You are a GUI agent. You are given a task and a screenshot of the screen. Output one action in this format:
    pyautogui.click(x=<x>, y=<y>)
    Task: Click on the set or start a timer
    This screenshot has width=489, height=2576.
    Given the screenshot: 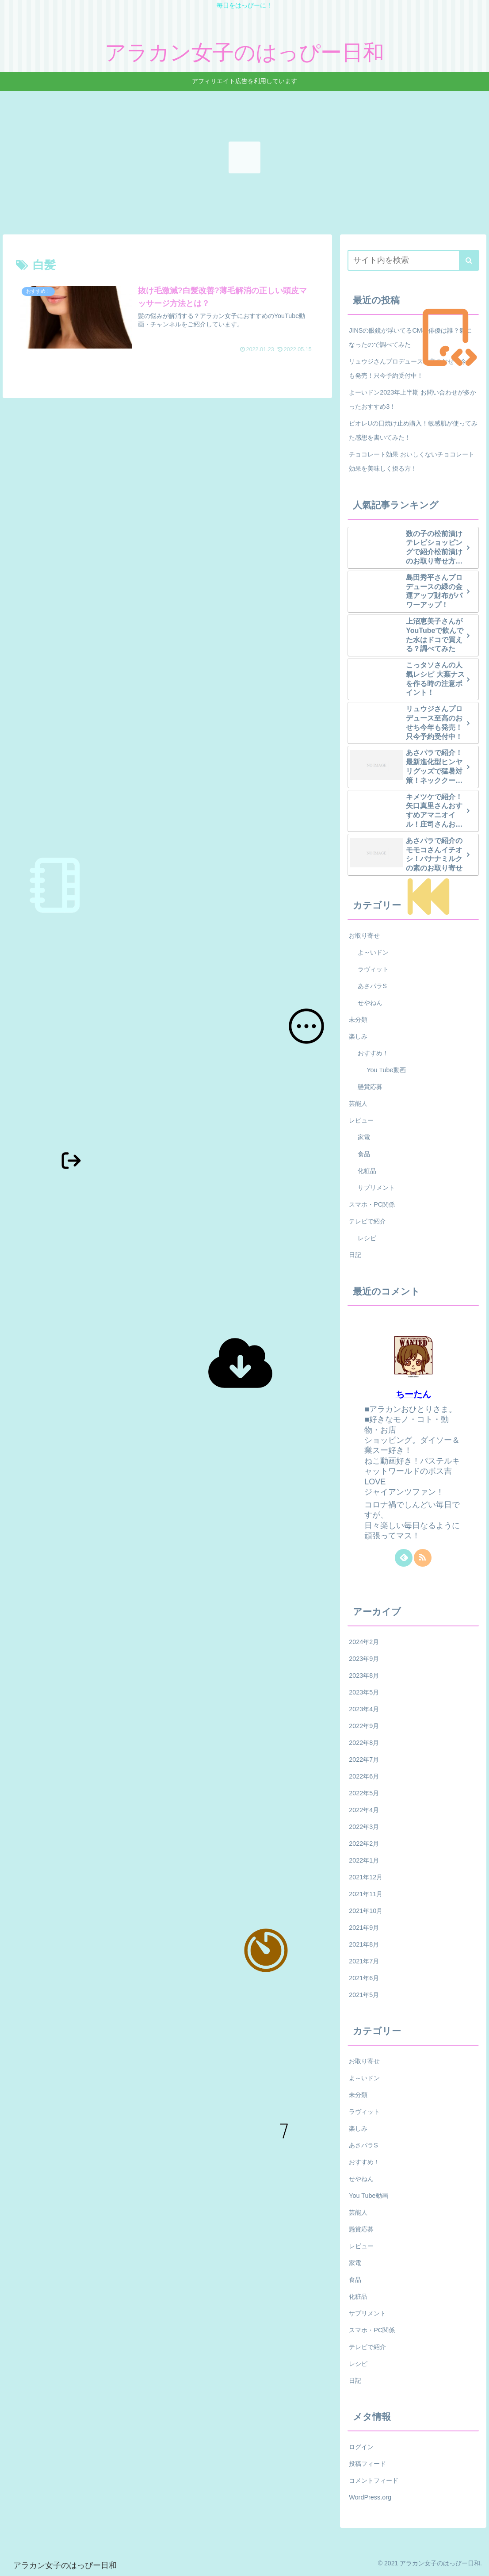 What is the action you would take?
    pyautogui.click(x=266, y=1950)
    